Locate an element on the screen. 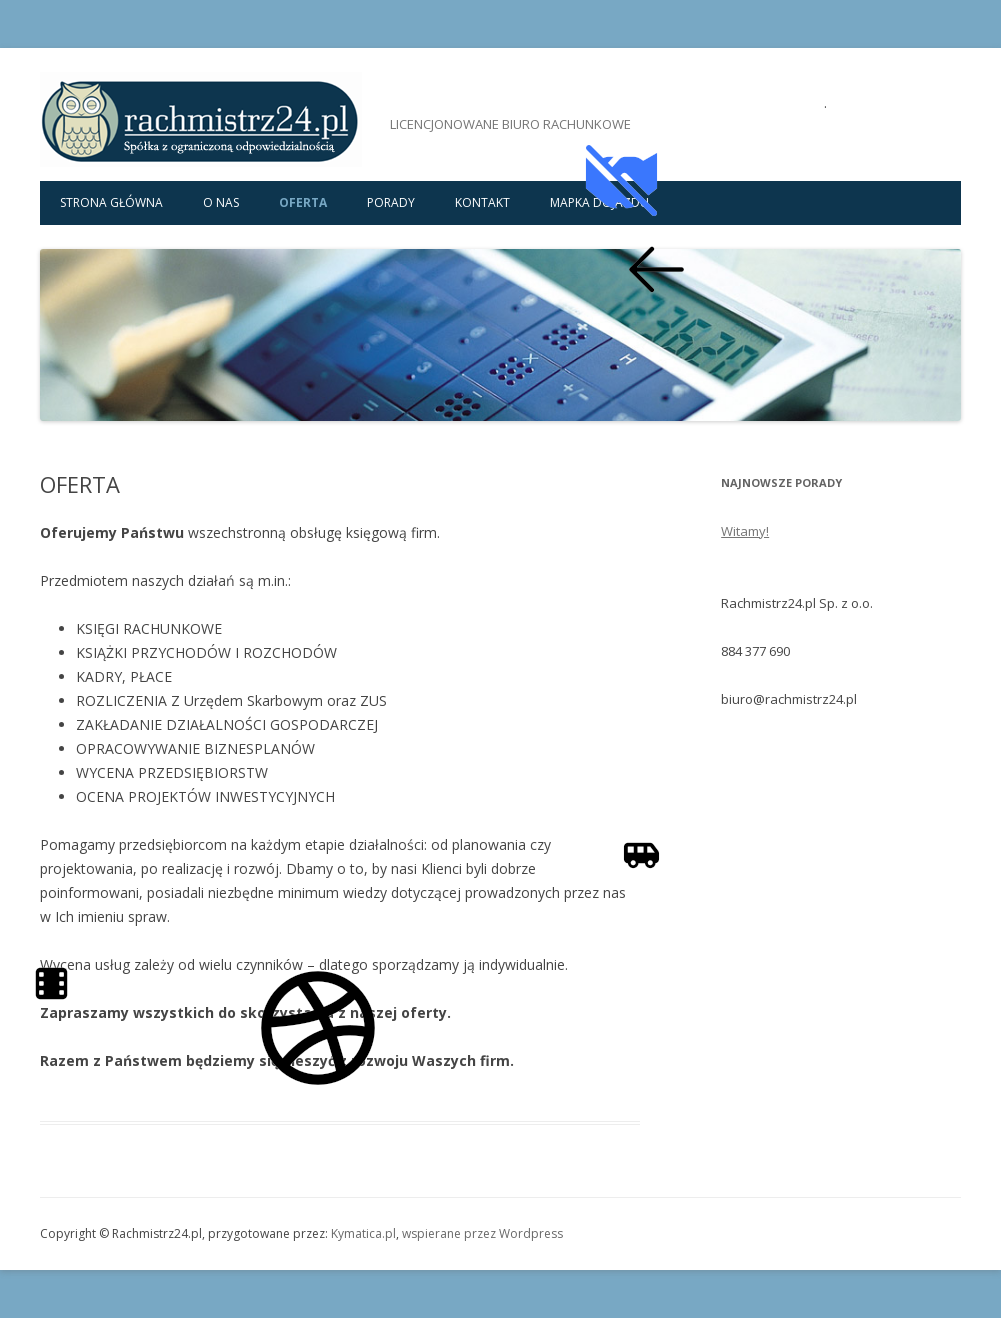  open dribbble profile or portfolio is located at coordinates (318, 1028).